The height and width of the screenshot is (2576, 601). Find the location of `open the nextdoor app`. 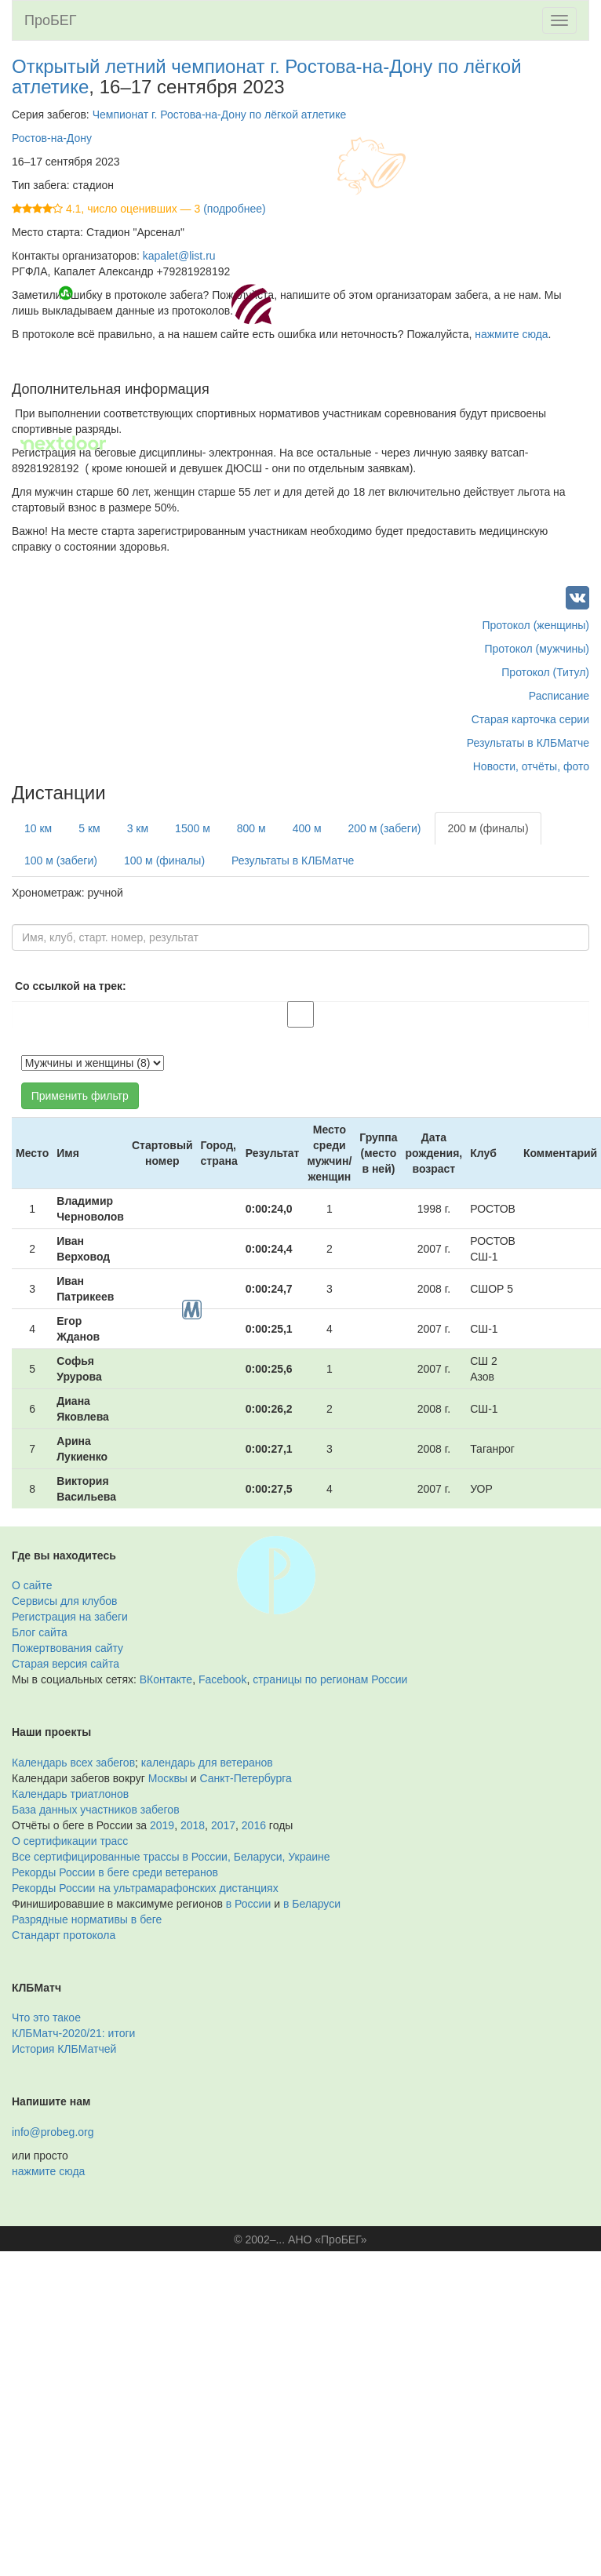

open the nextdoor app is located at coordinates (63, 442).